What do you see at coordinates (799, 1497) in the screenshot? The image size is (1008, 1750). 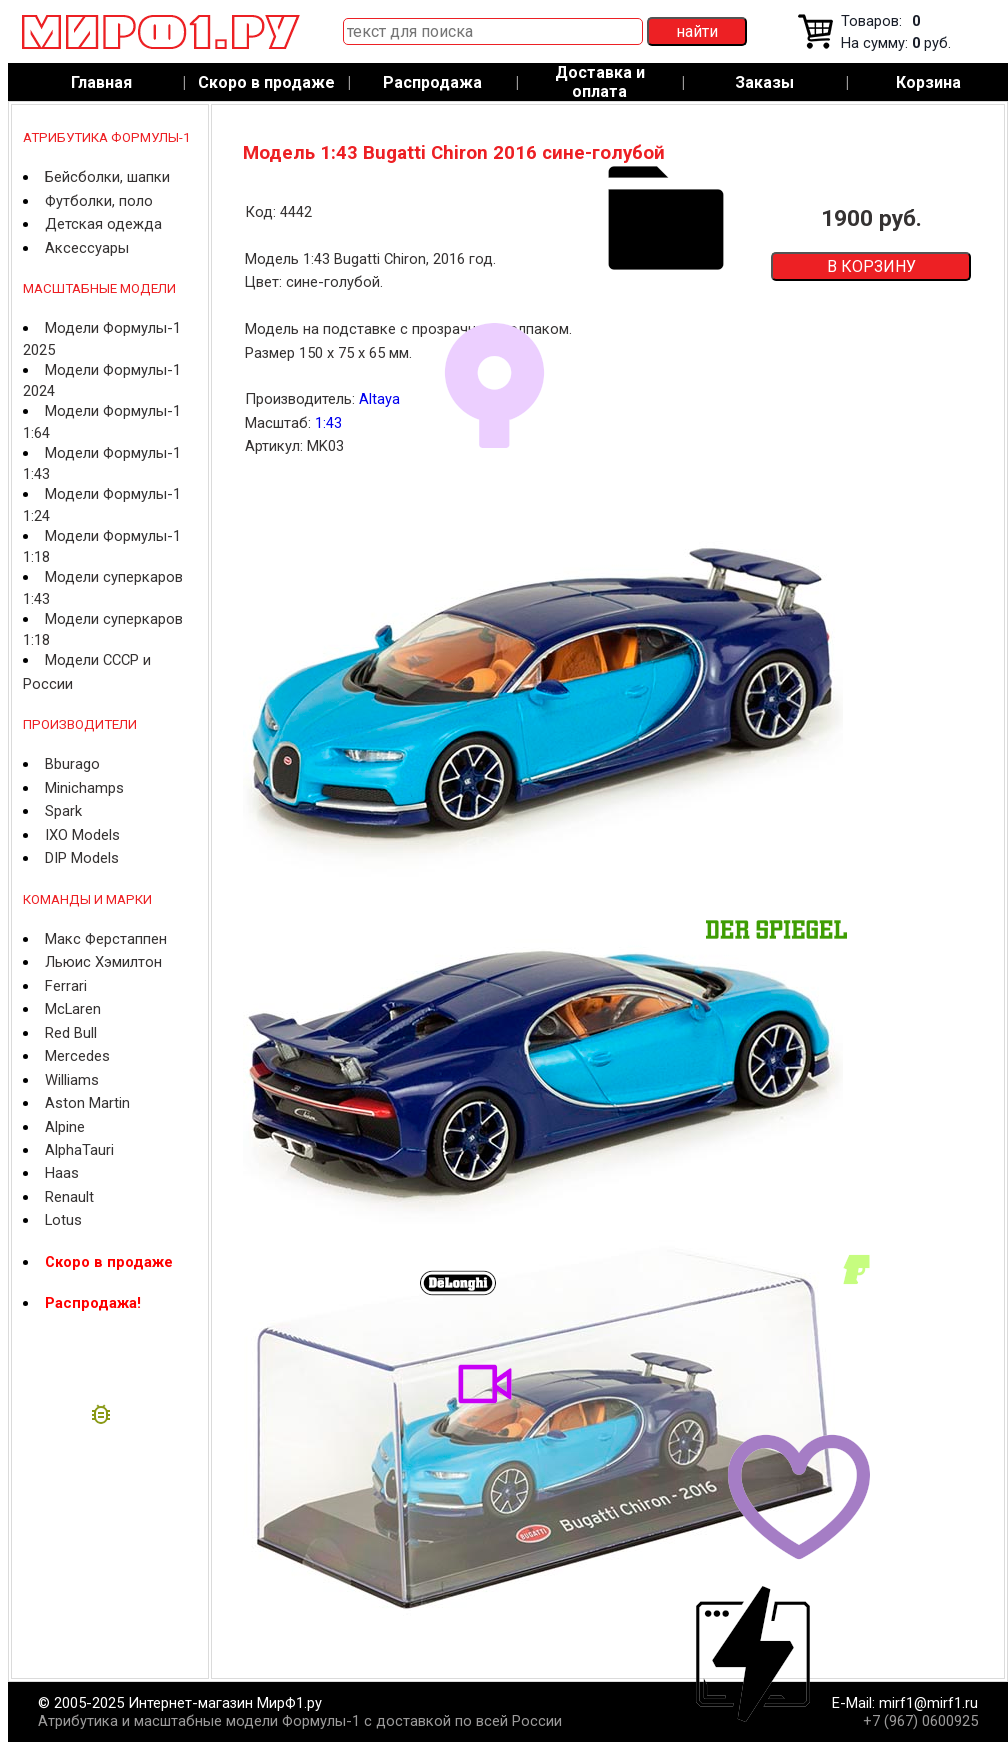 I see `sponsor a developer on github` at bounding box center [799, 1497].